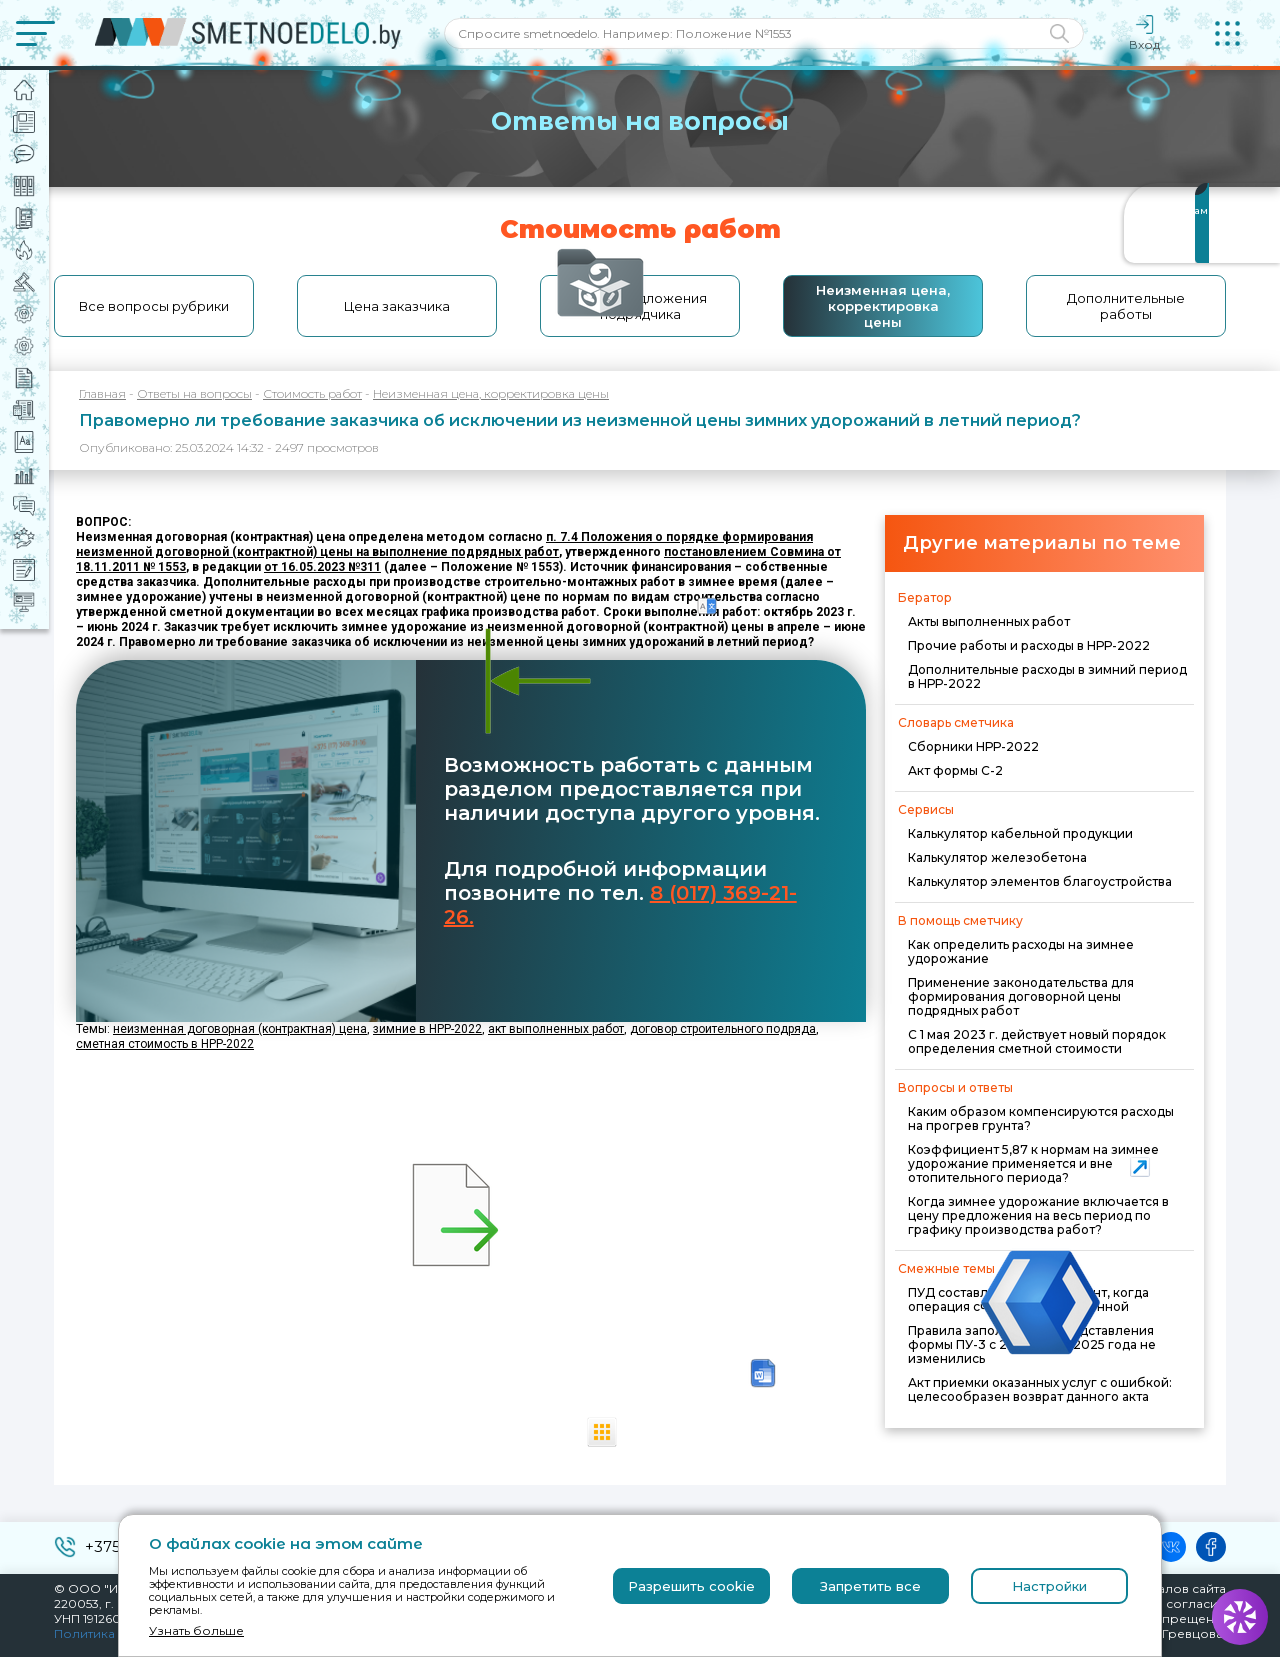  What do you see at coordinates (1040, 1302) in the screenshot?
I see `open the interface settings application` at bounding box center [1040, 1302].